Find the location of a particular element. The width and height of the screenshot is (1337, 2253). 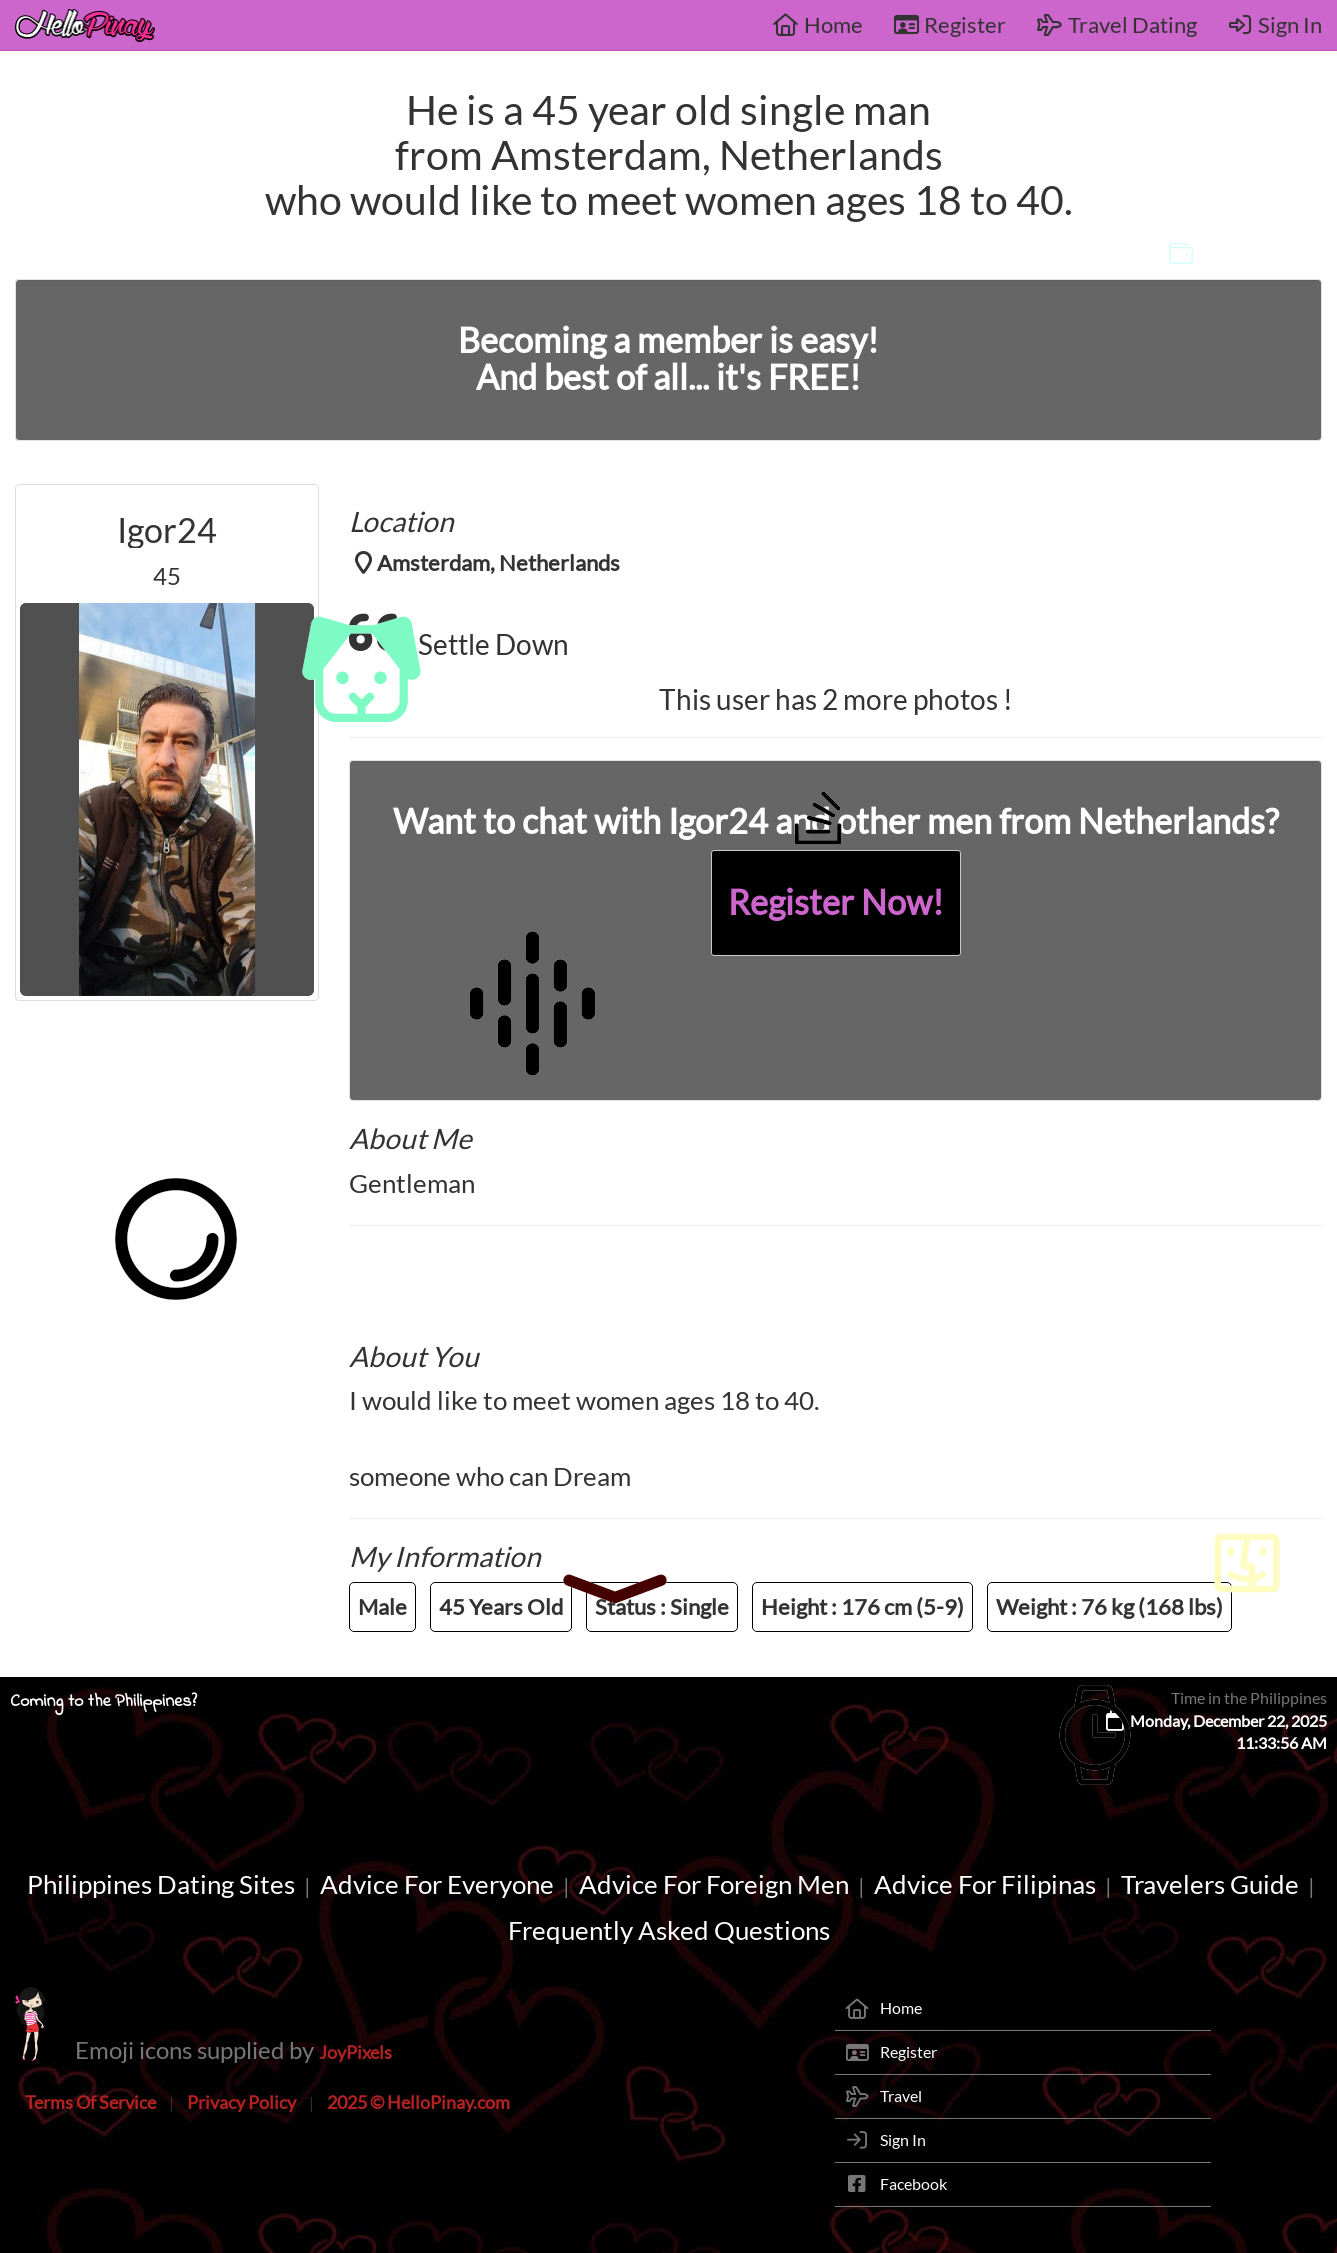

open google podcasts app is located at coordinates (532, 1003).